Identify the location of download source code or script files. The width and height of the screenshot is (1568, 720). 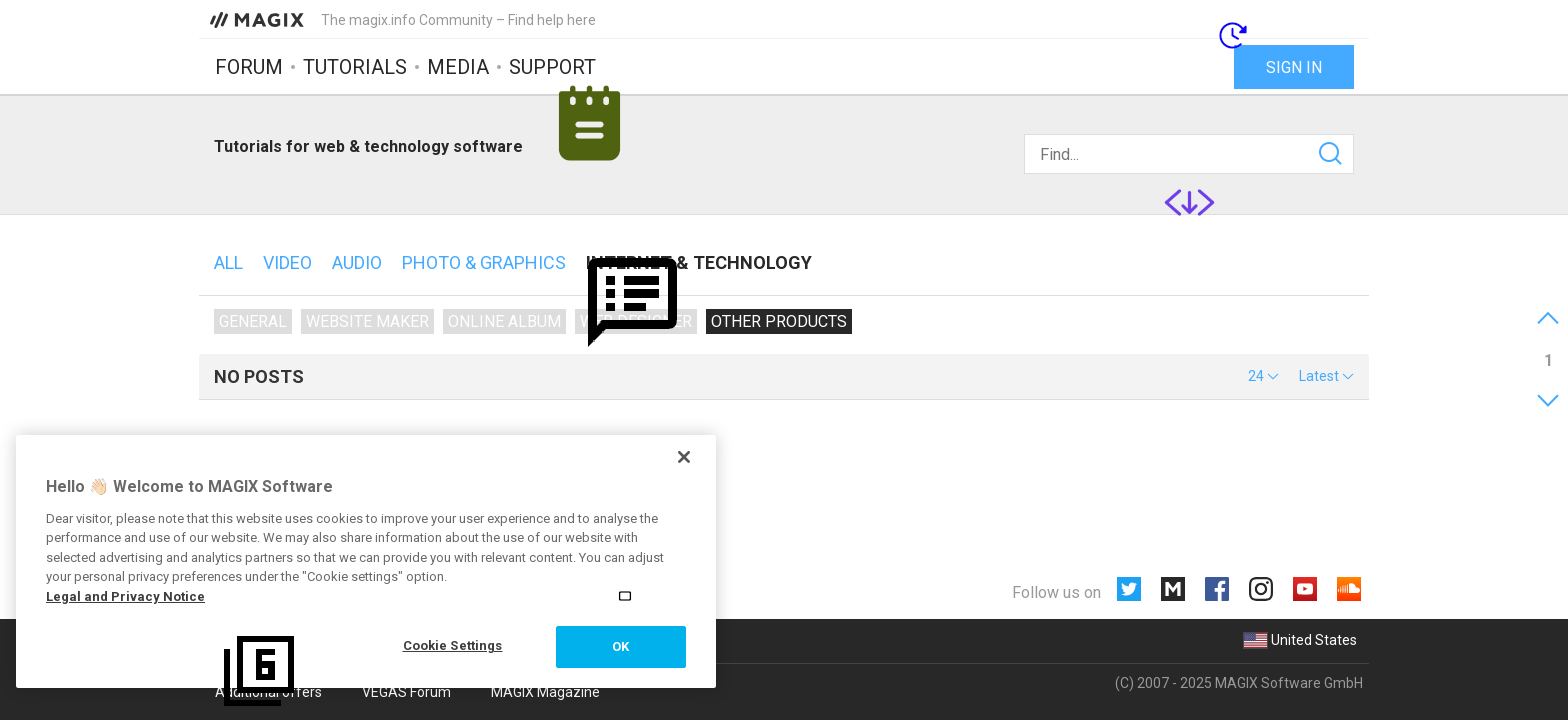
(1189, 202).